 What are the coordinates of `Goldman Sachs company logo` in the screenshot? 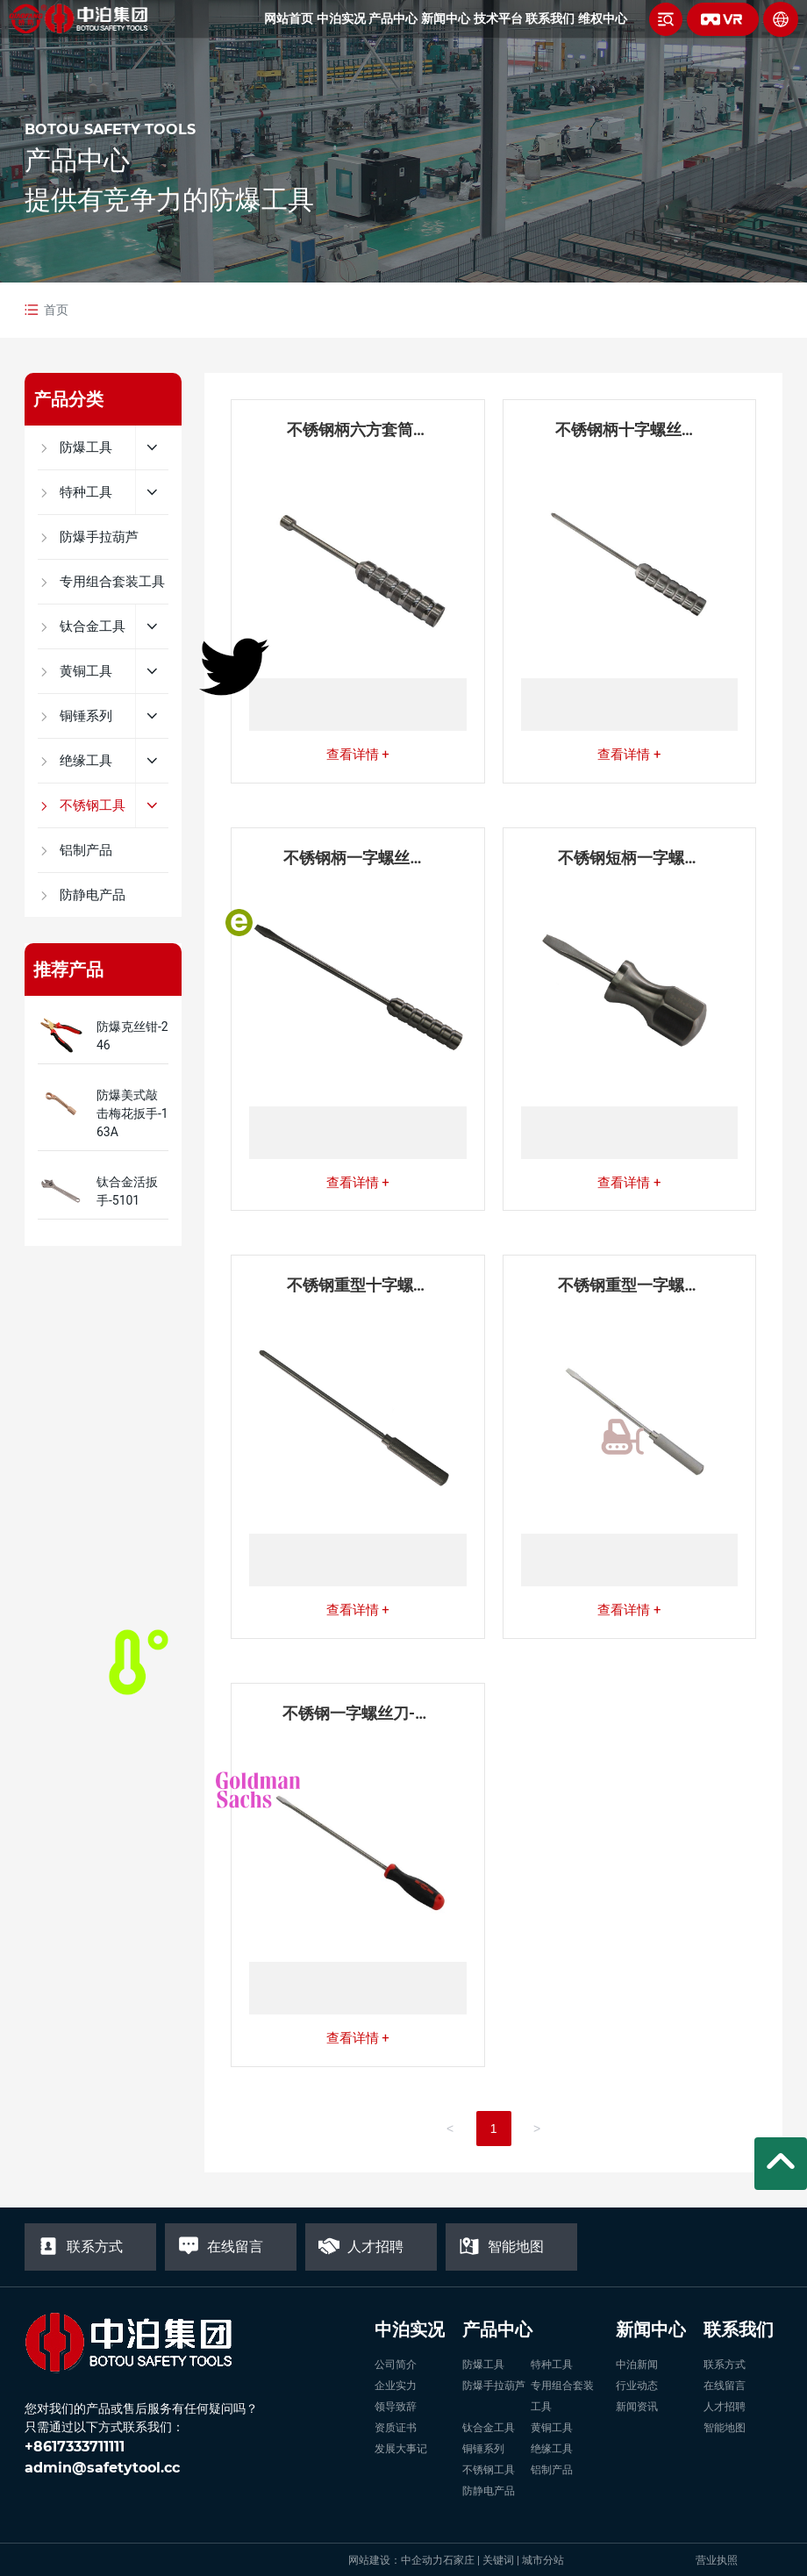 It's located at (258, 1790).